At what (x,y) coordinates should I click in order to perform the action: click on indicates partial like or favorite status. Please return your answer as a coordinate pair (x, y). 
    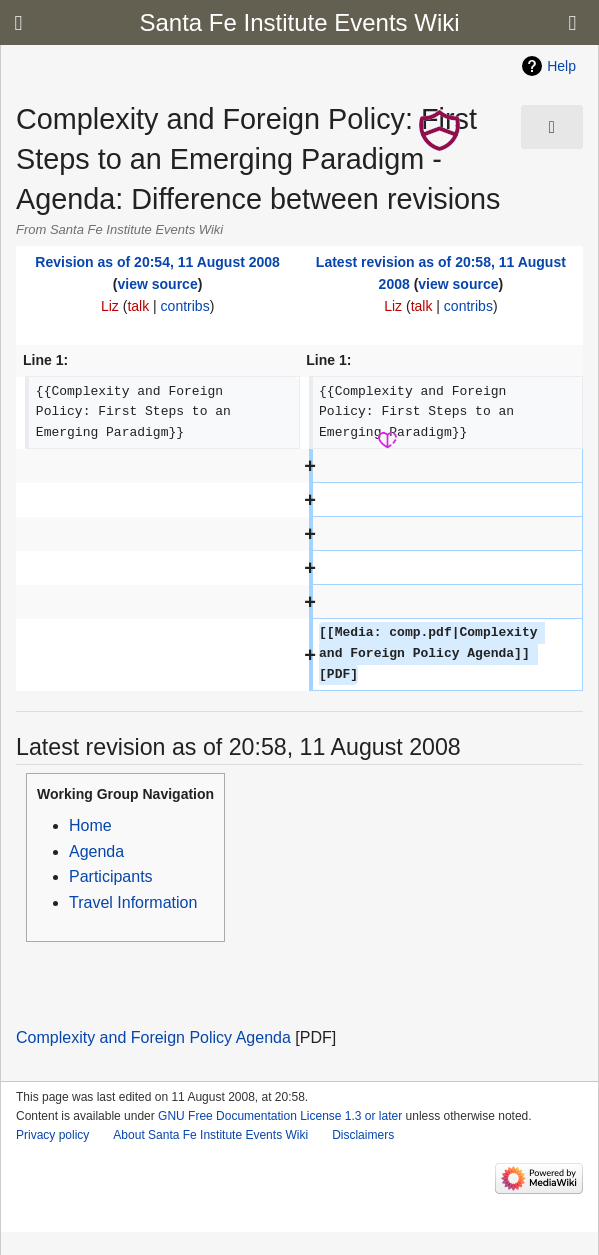
    Looking at the image, I should click on (387, 439).